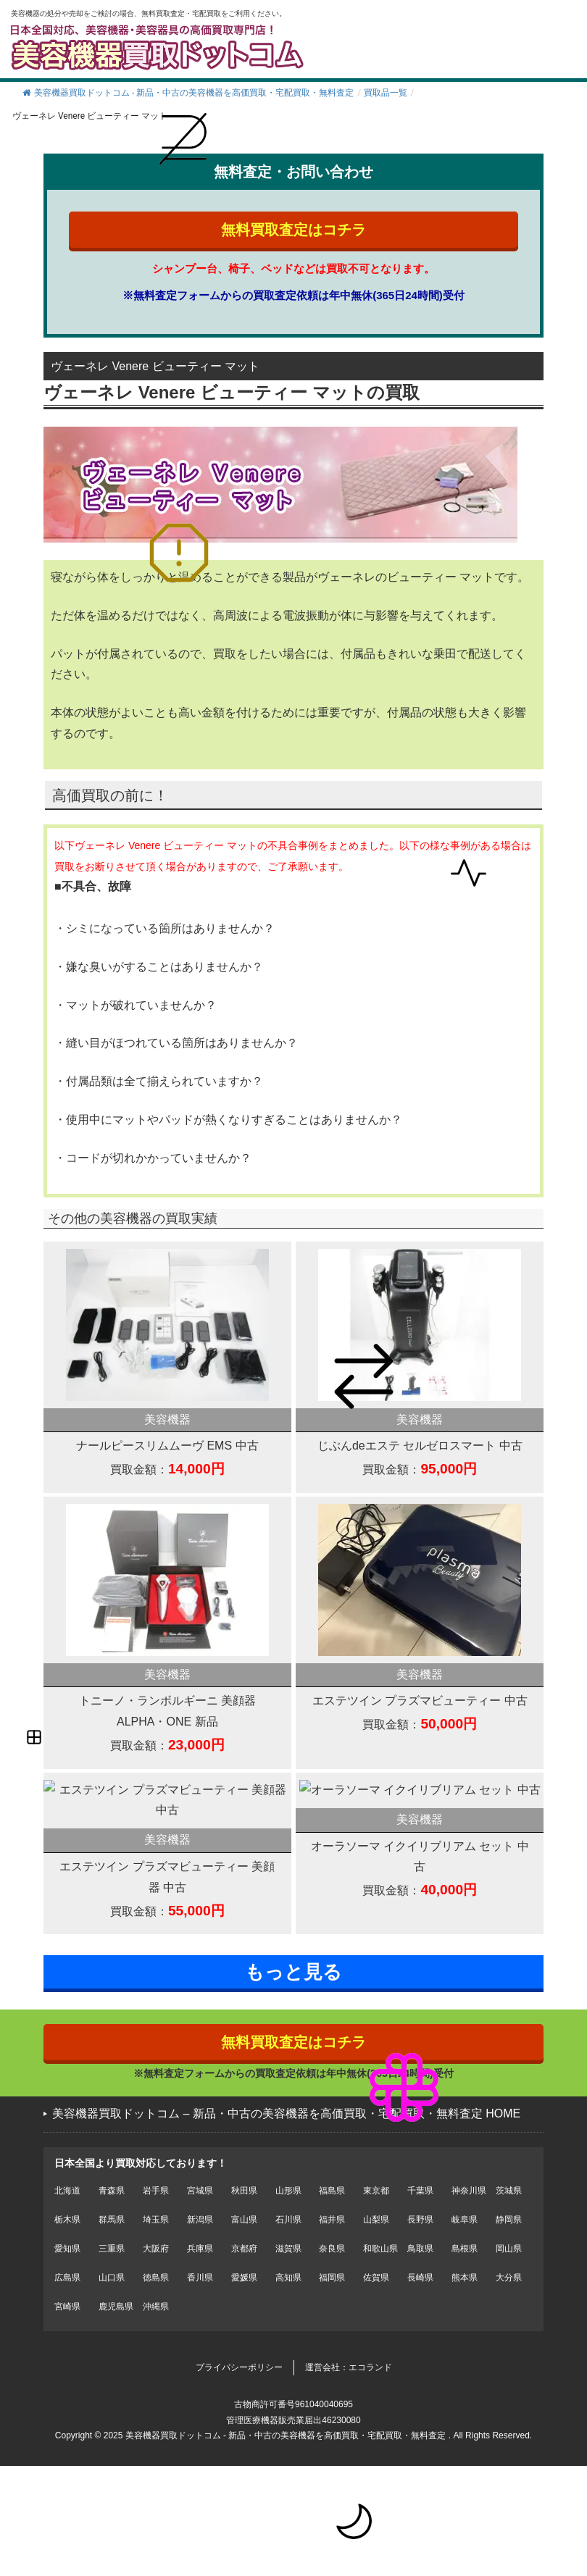 The image size is (587, 2576). What do you see at coordinates (179, 553) in the screenshot?
I see `stop or halt current action` at bounding box center [179, 553].